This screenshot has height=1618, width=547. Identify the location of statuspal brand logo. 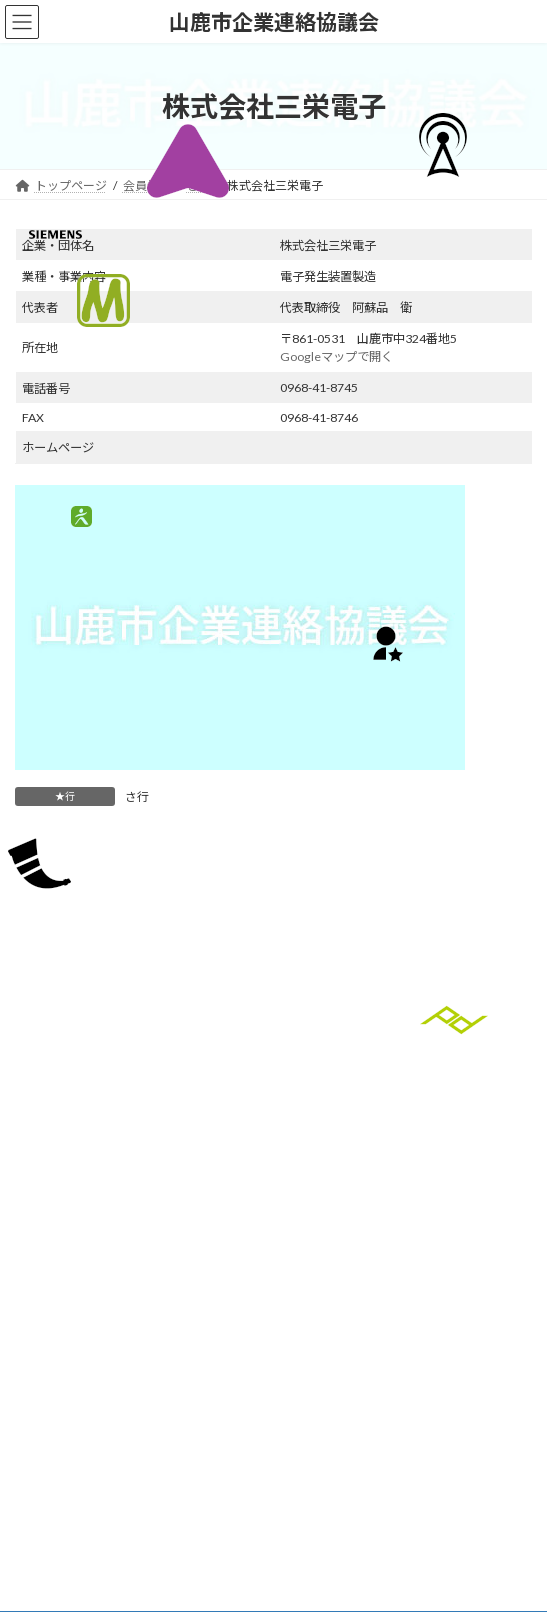
(443, 145).